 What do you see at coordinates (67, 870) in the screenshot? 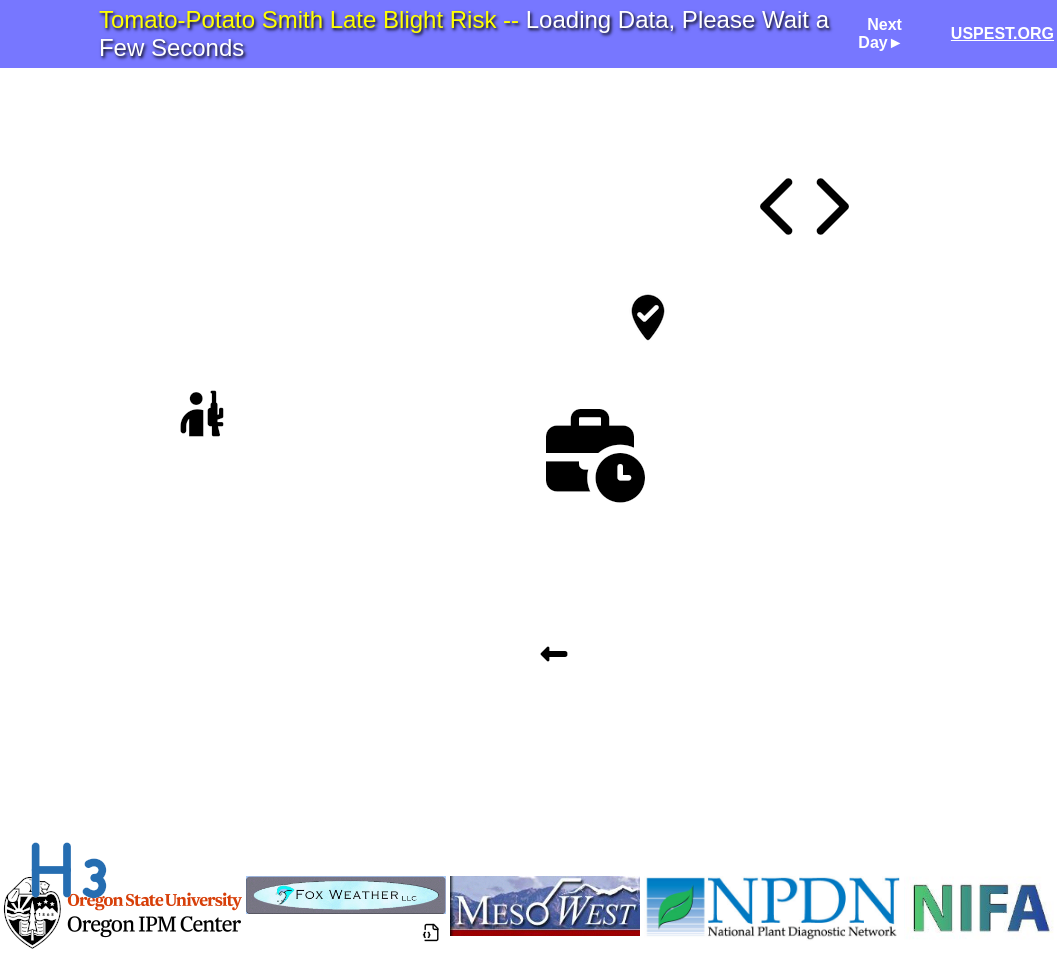
I see `format text as heading level 3` at bounding box center [67, 870].